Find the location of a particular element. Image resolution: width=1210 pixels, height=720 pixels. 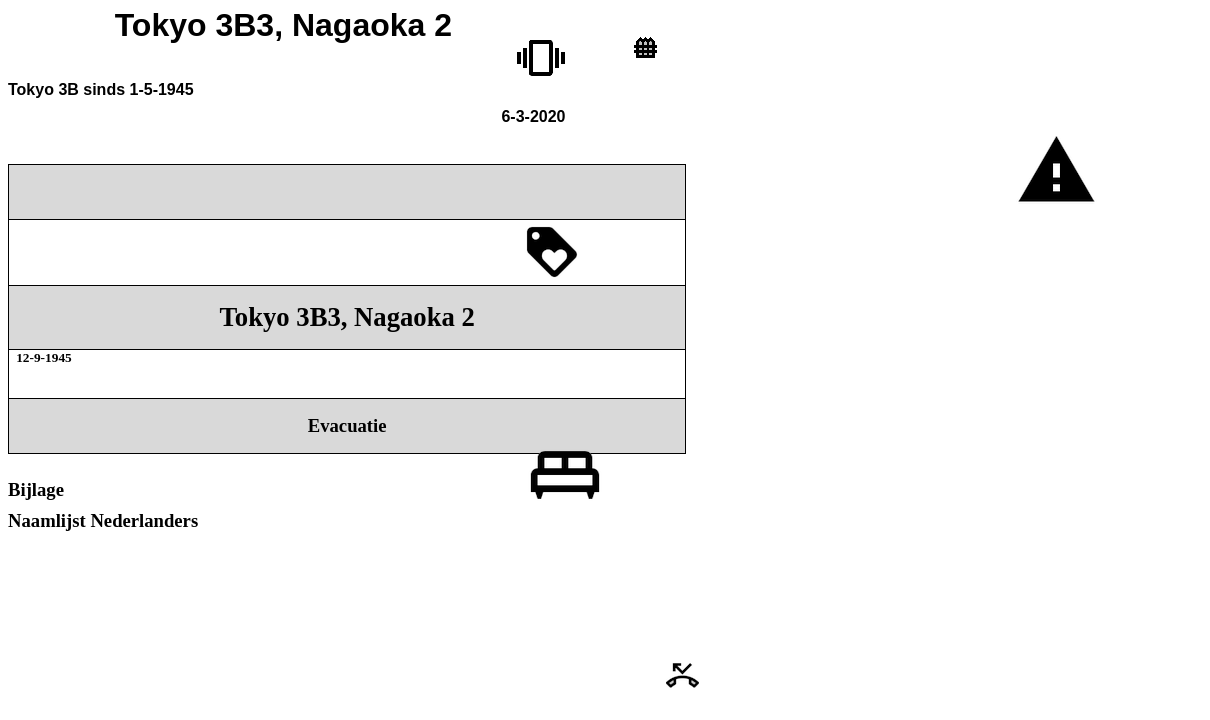

view bedroom or sleeping accommodations is located at coordinates (565, 475).